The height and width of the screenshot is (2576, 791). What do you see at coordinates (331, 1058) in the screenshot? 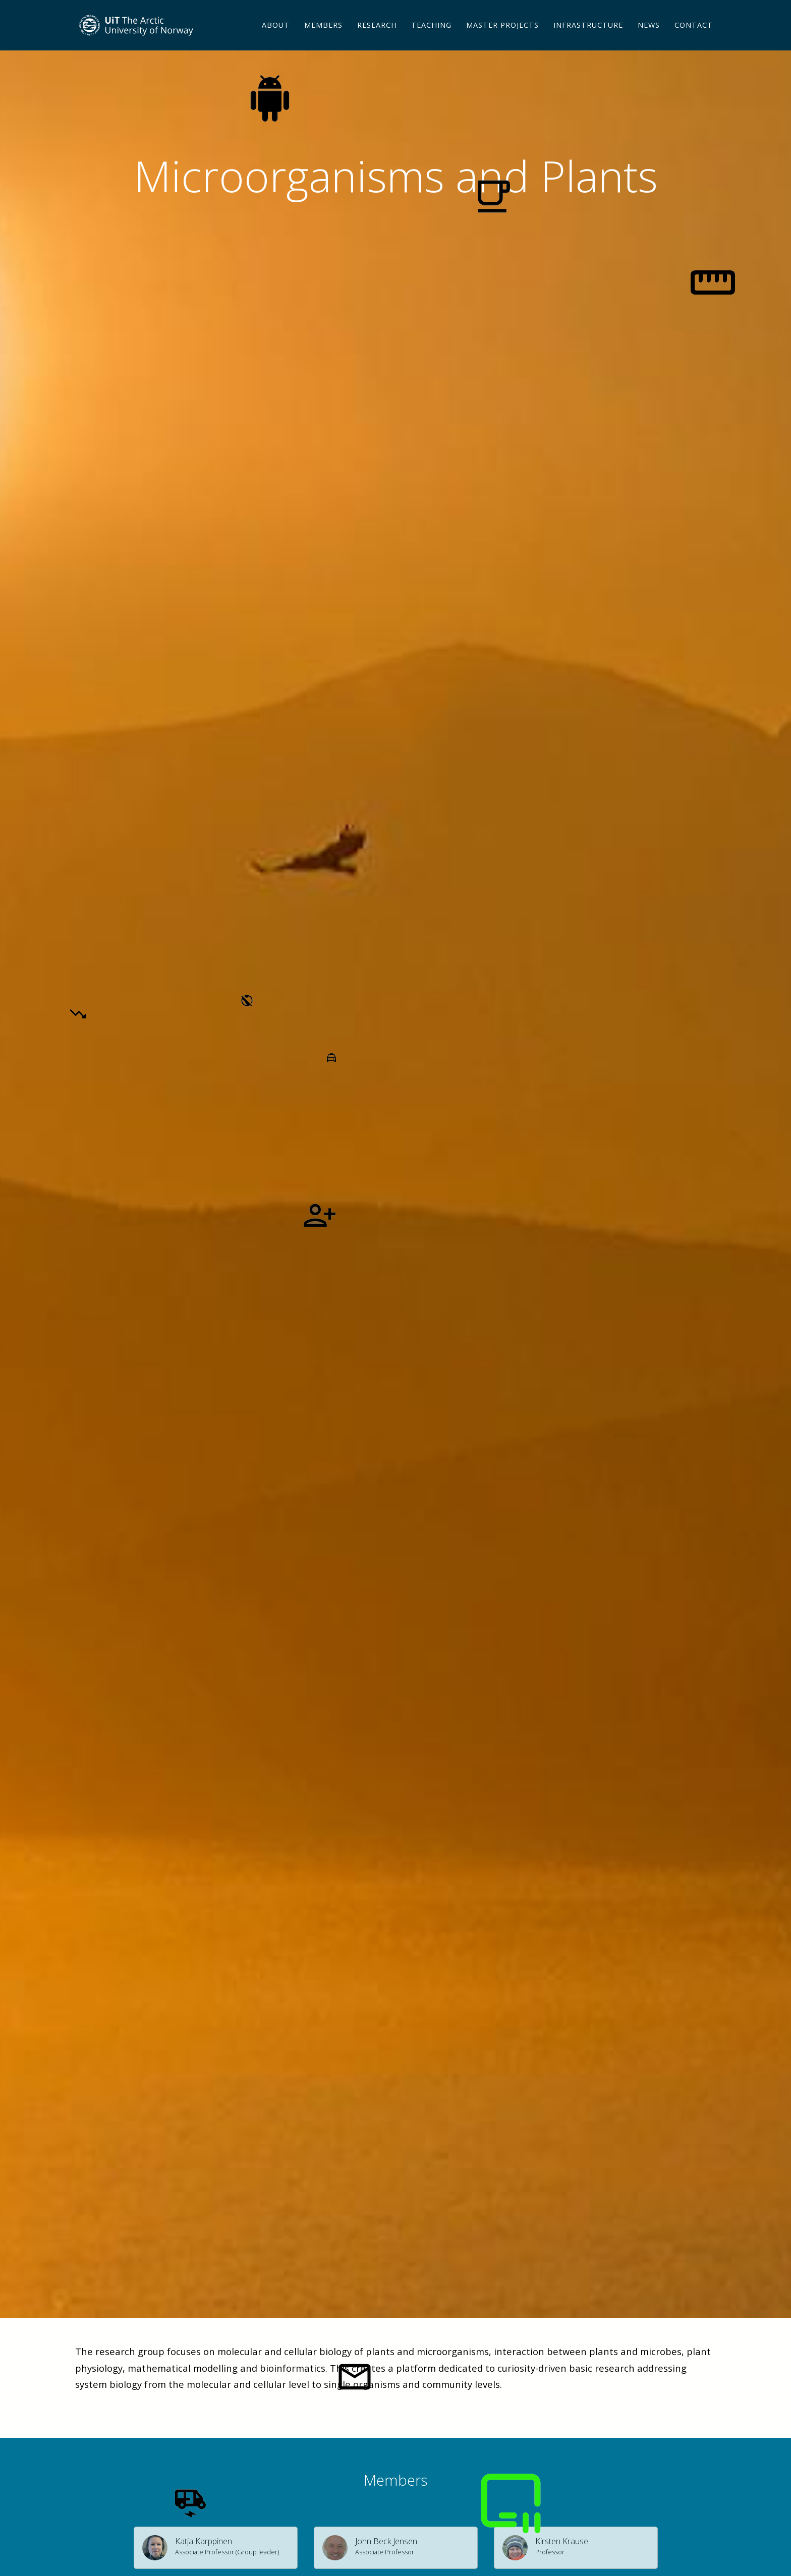
I see `request a taxi or rideshare` at bounding box center [331, 1058].